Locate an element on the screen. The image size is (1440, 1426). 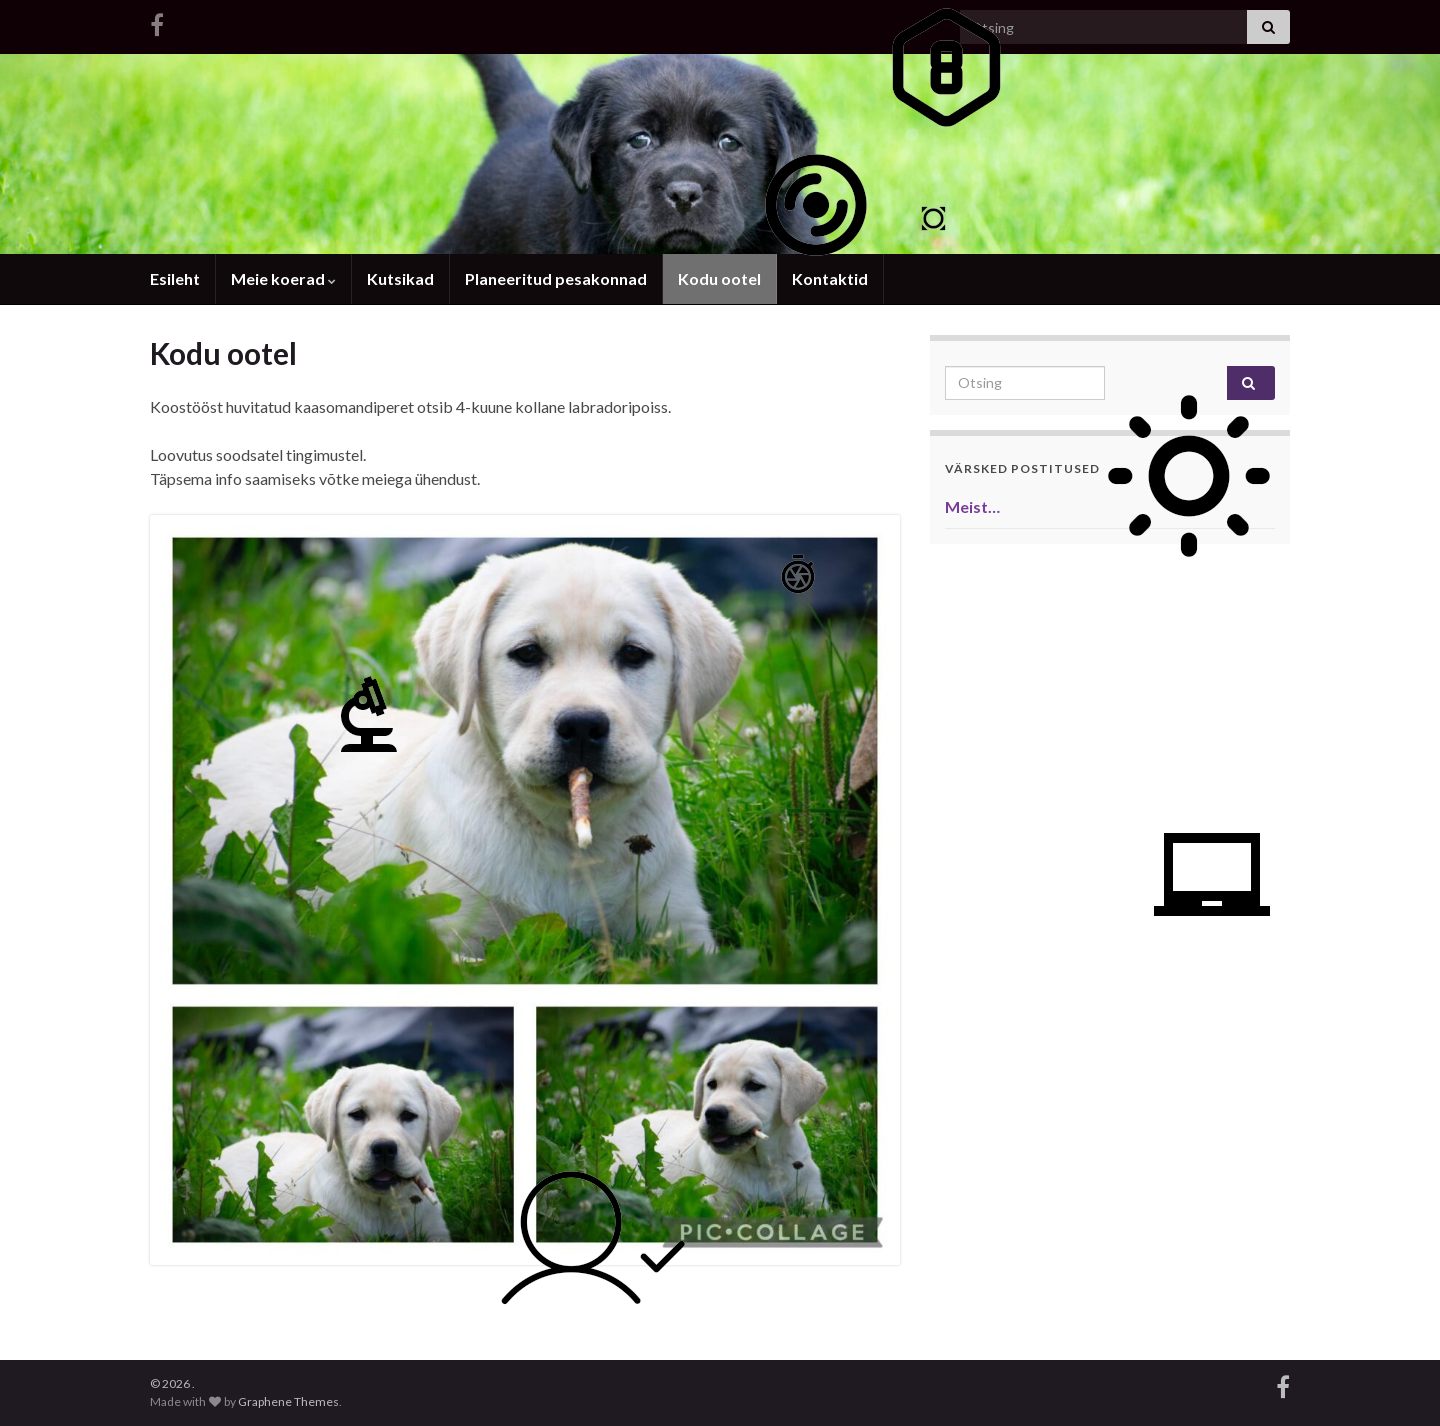
access chromebook or laptop settings is located at coordinates (1212, 877).